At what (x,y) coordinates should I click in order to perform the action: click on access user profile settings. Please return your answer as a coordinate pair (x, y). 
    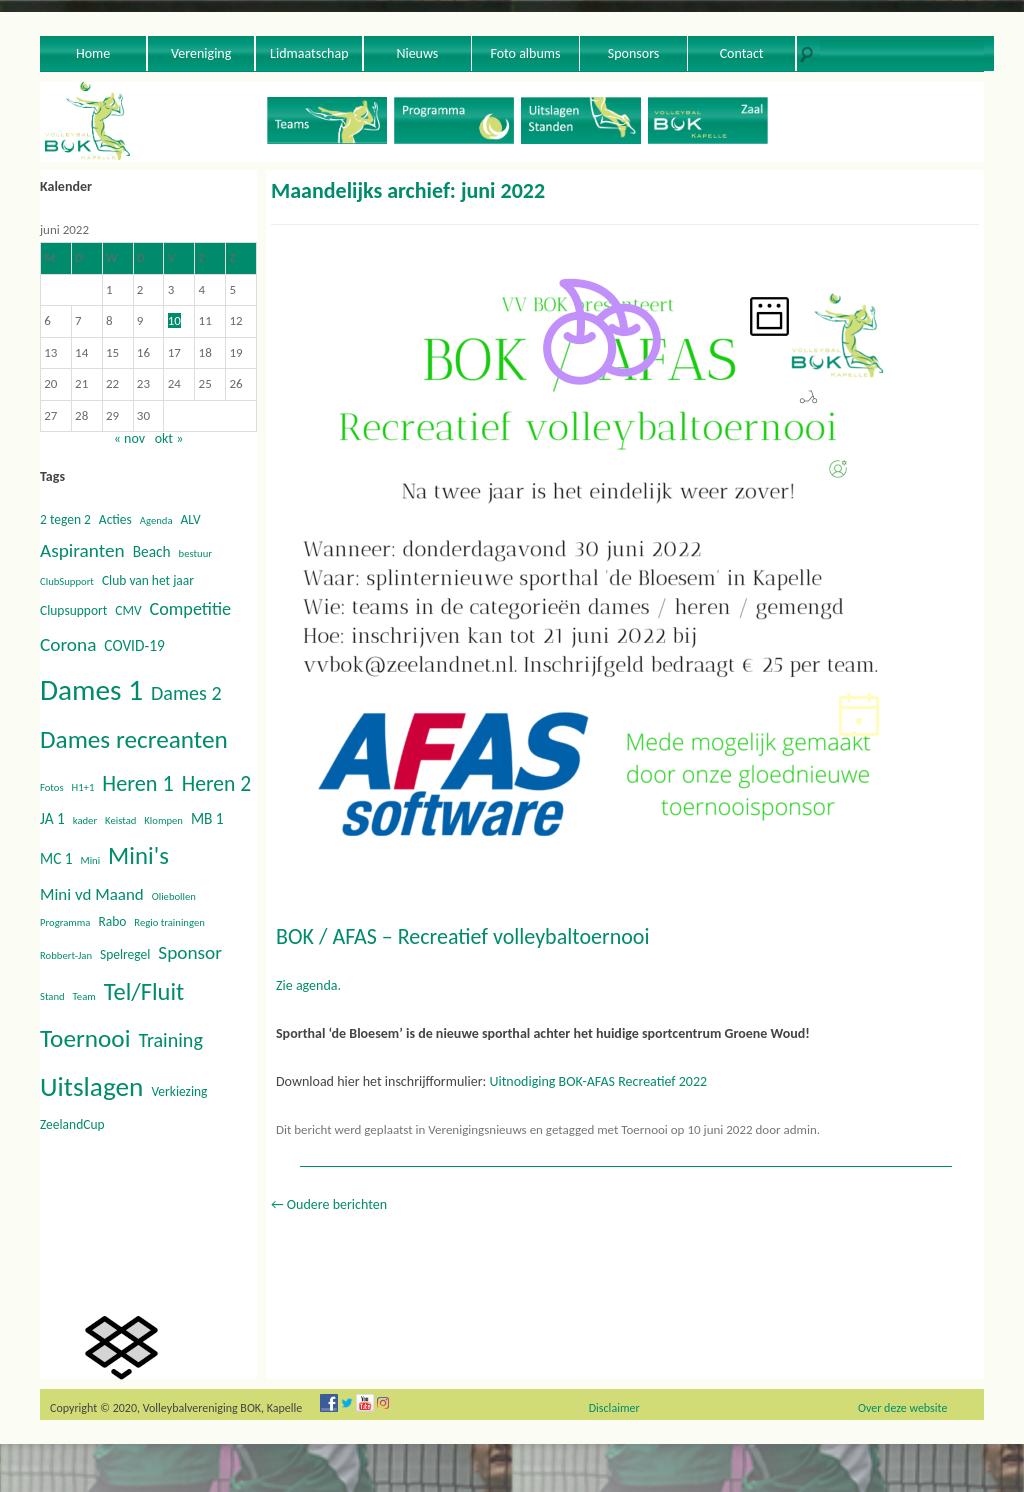
    Looking at the image, I should click on (838, 469).